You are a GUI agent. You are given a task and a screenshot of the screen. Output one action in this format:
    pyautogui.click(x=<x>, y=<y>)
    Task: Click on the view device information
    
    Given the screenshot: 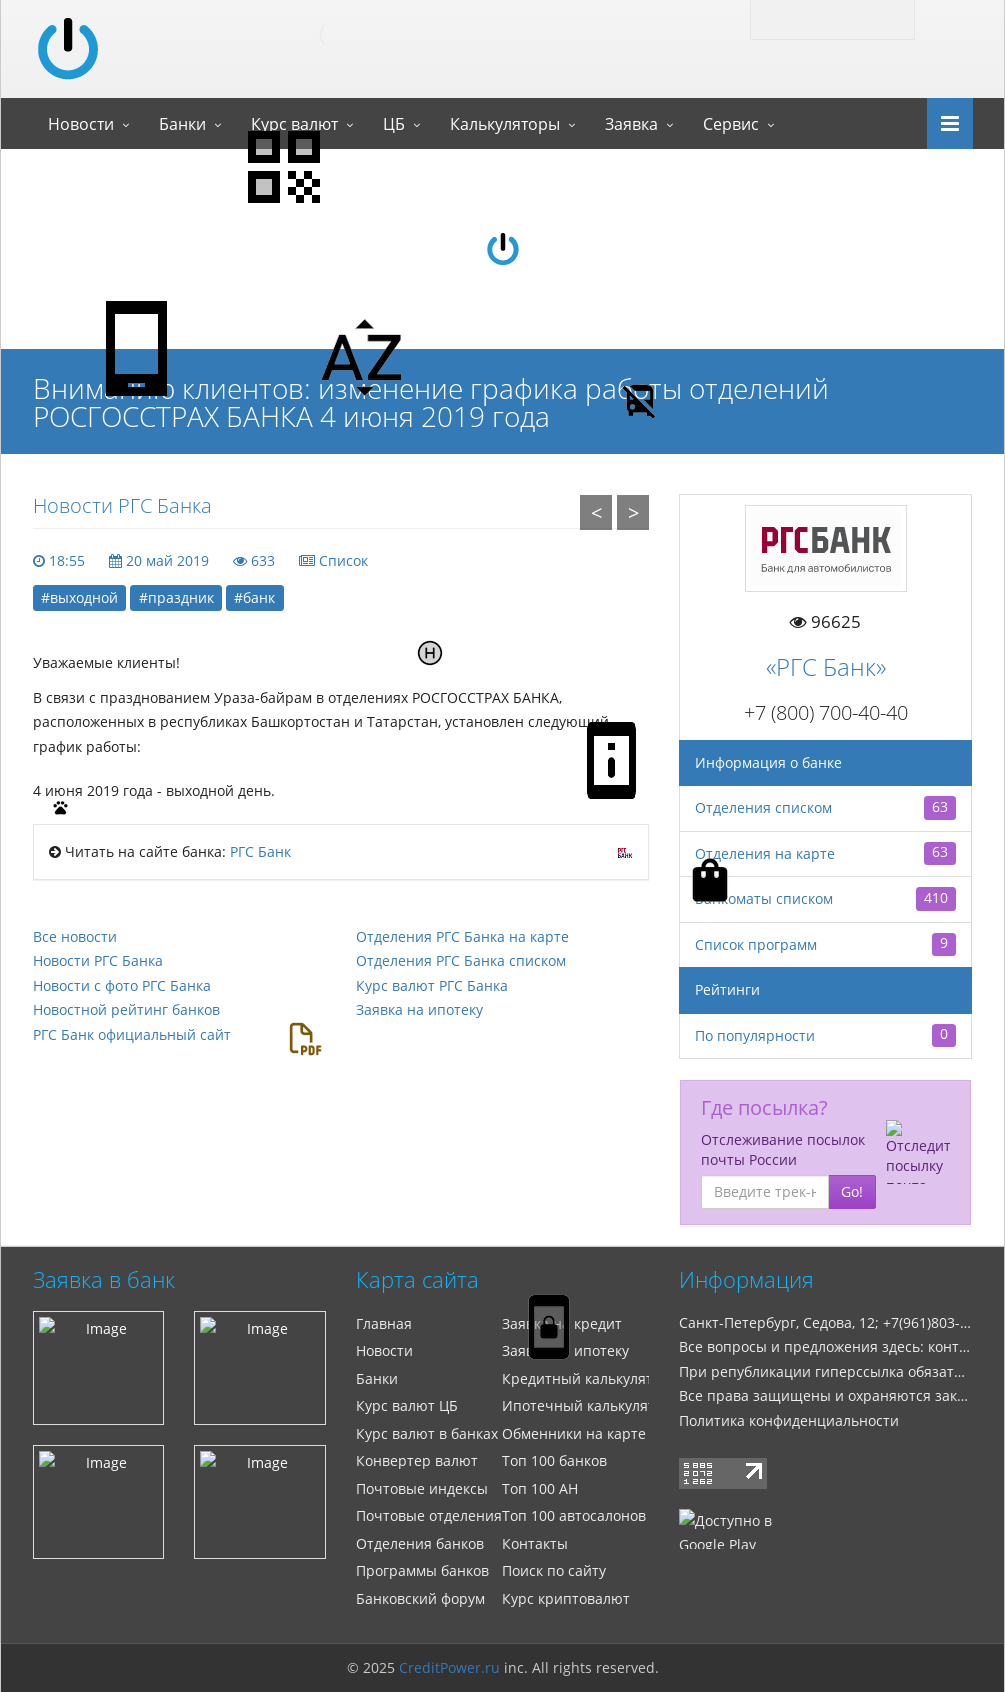 What is the action you would take?
    pyautogui.click(x=611, y=760)
    